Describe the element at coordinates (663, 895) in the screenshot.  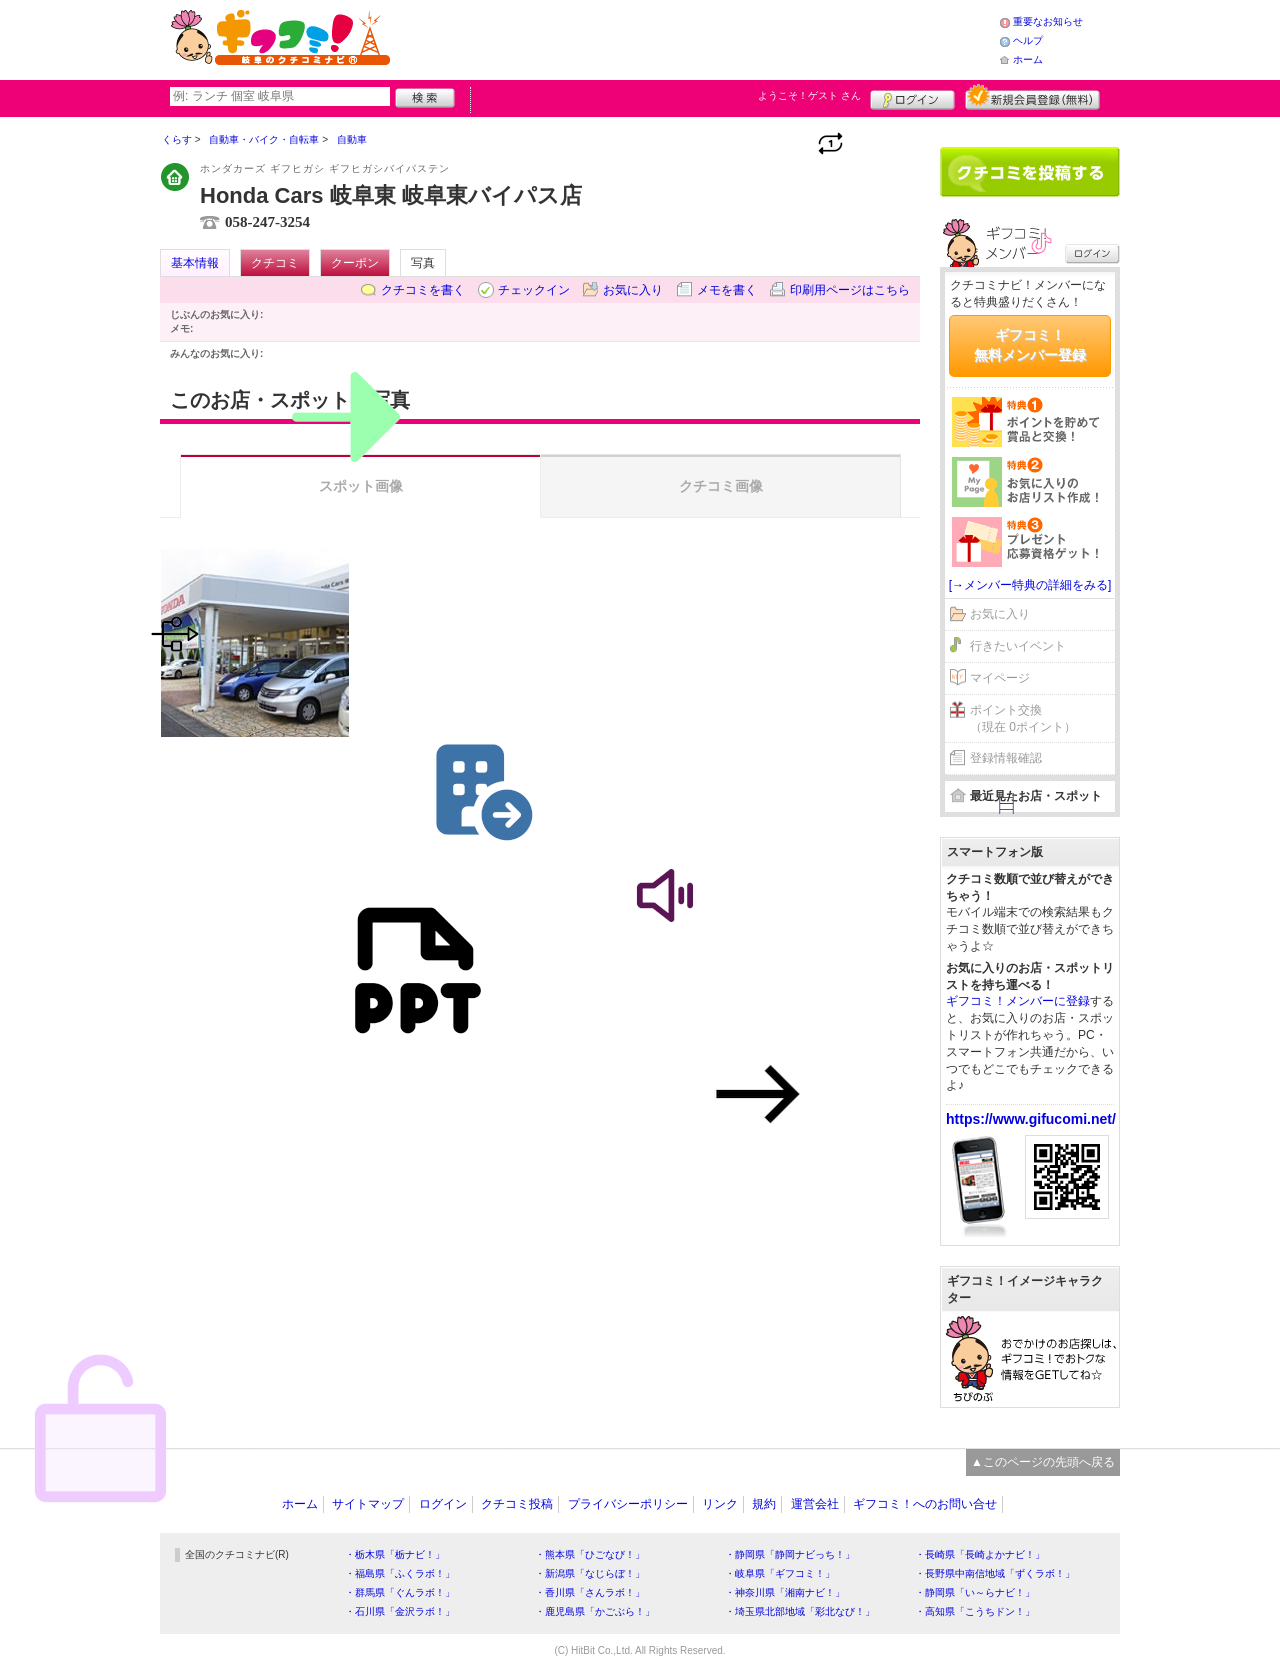
I see `increase or maximize volume` at that location.